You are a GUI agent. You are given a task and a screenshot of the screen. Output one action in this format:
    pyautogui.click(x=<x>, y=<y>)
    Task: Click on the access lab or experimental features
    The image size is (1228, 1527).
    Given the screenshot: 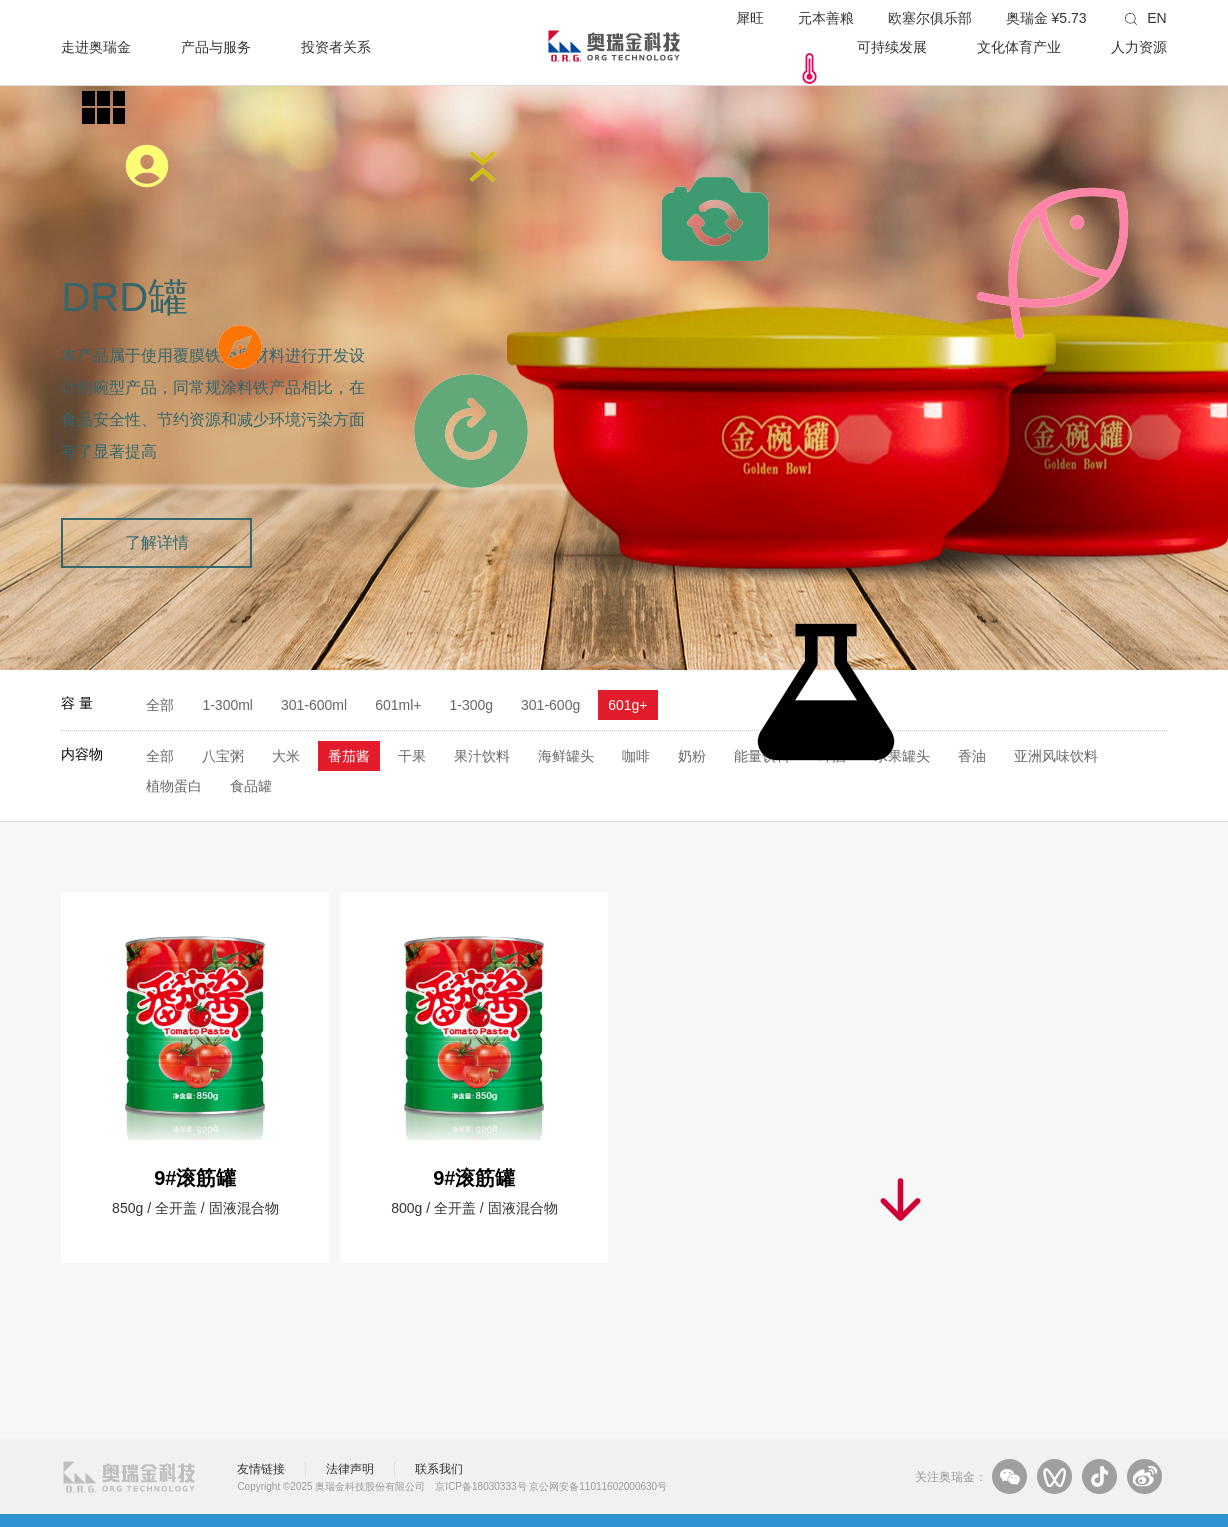 What is the action you would take?
    pyautogui.click(x=826, y=692)
    